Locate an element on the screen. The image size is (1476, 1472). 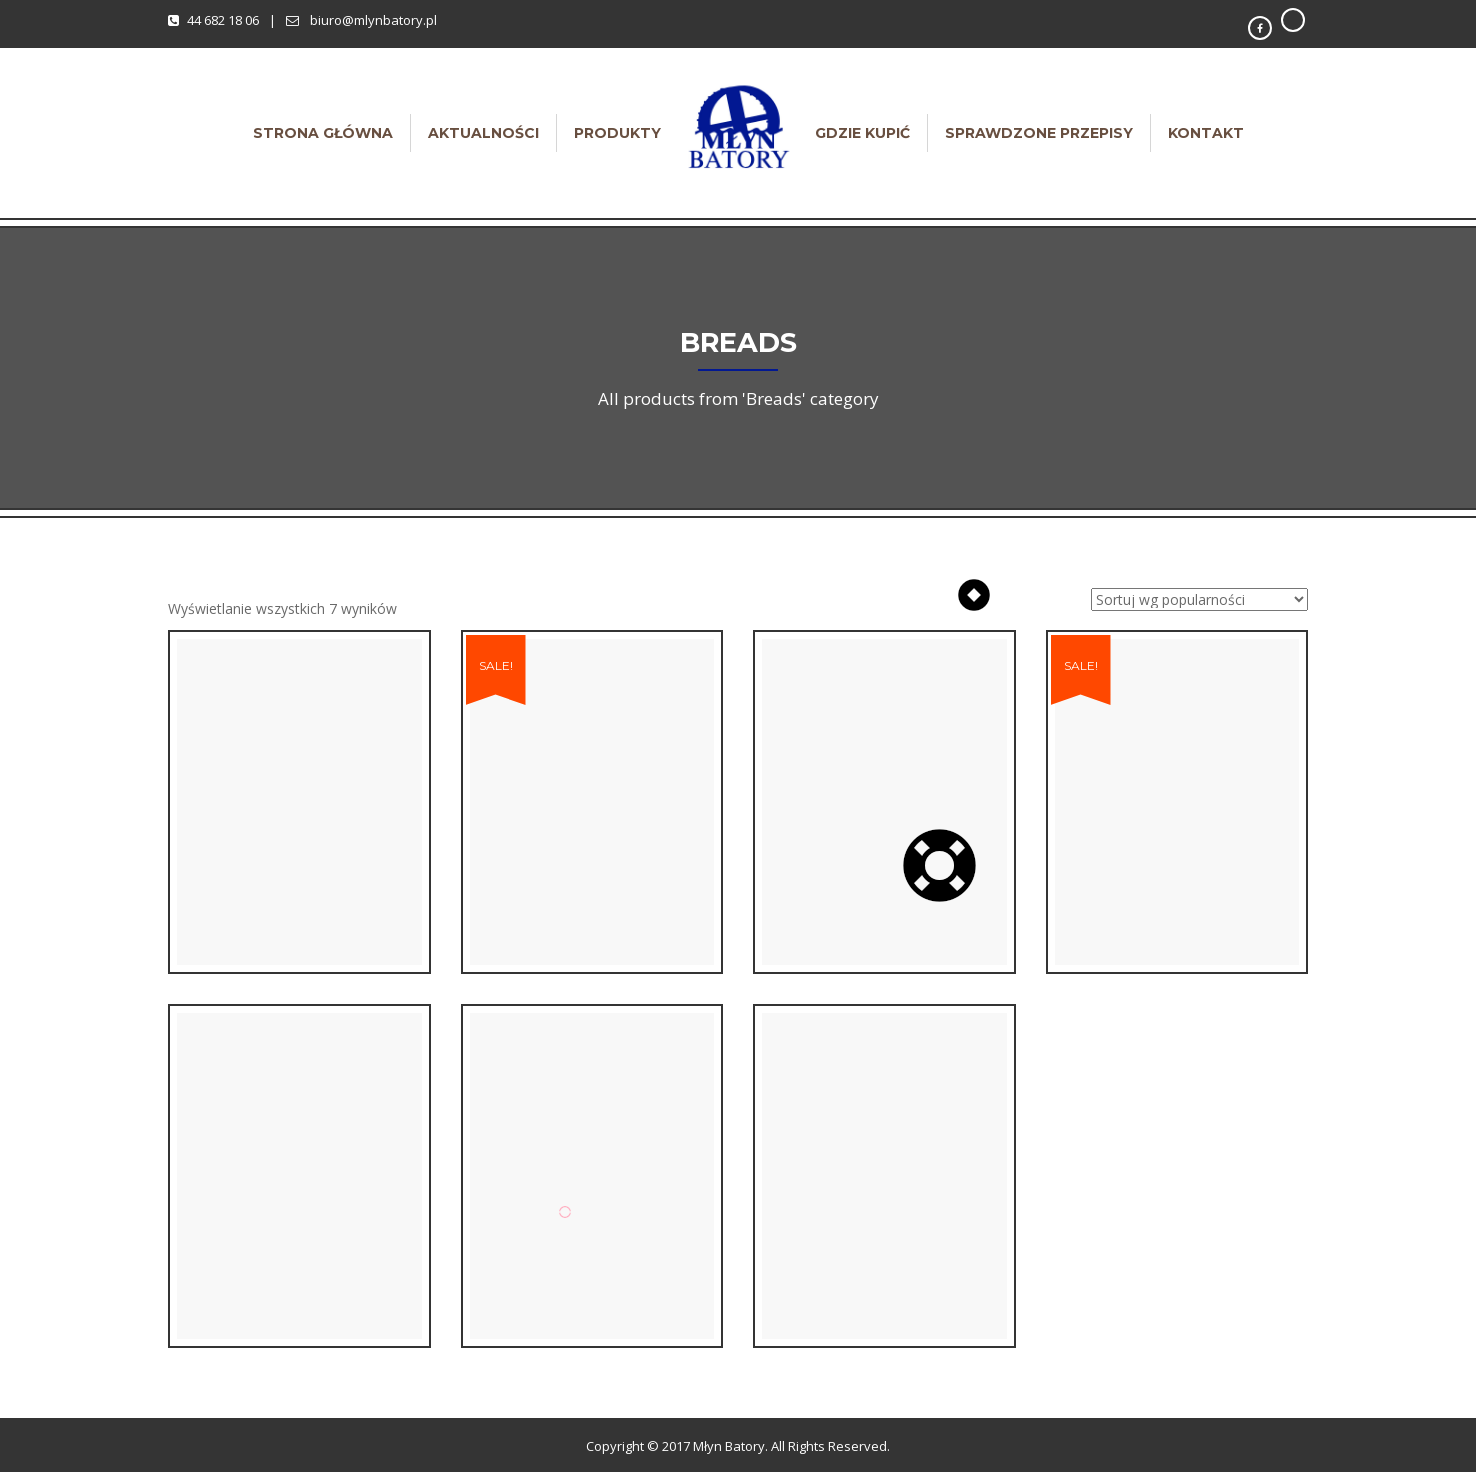
access help or support is located at coordinates (939, 865).